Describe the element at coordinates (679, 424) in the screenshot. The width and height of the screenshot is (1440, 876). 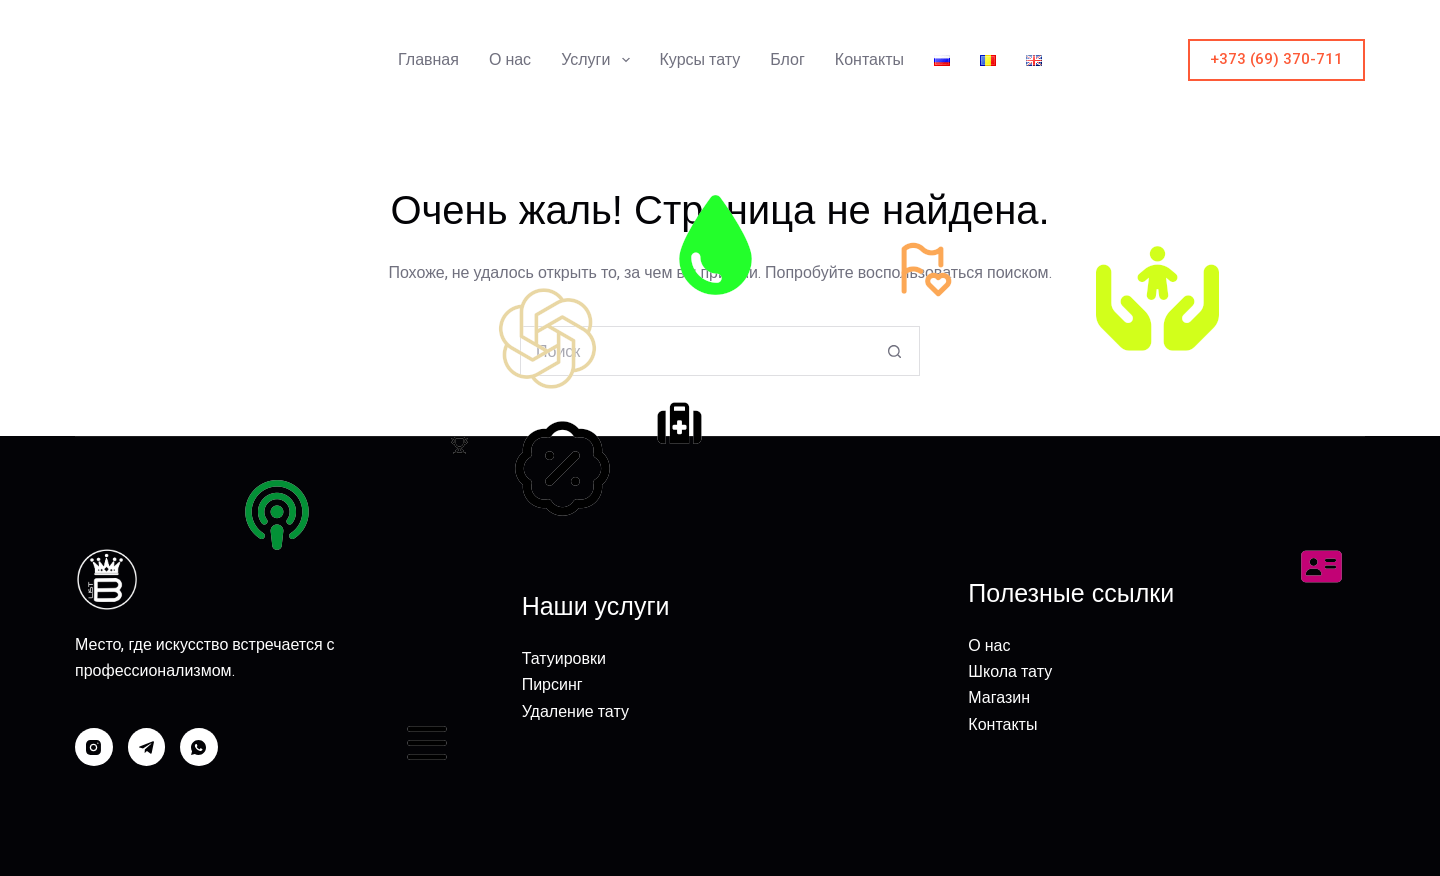
I see `access health or medical services` at that location.